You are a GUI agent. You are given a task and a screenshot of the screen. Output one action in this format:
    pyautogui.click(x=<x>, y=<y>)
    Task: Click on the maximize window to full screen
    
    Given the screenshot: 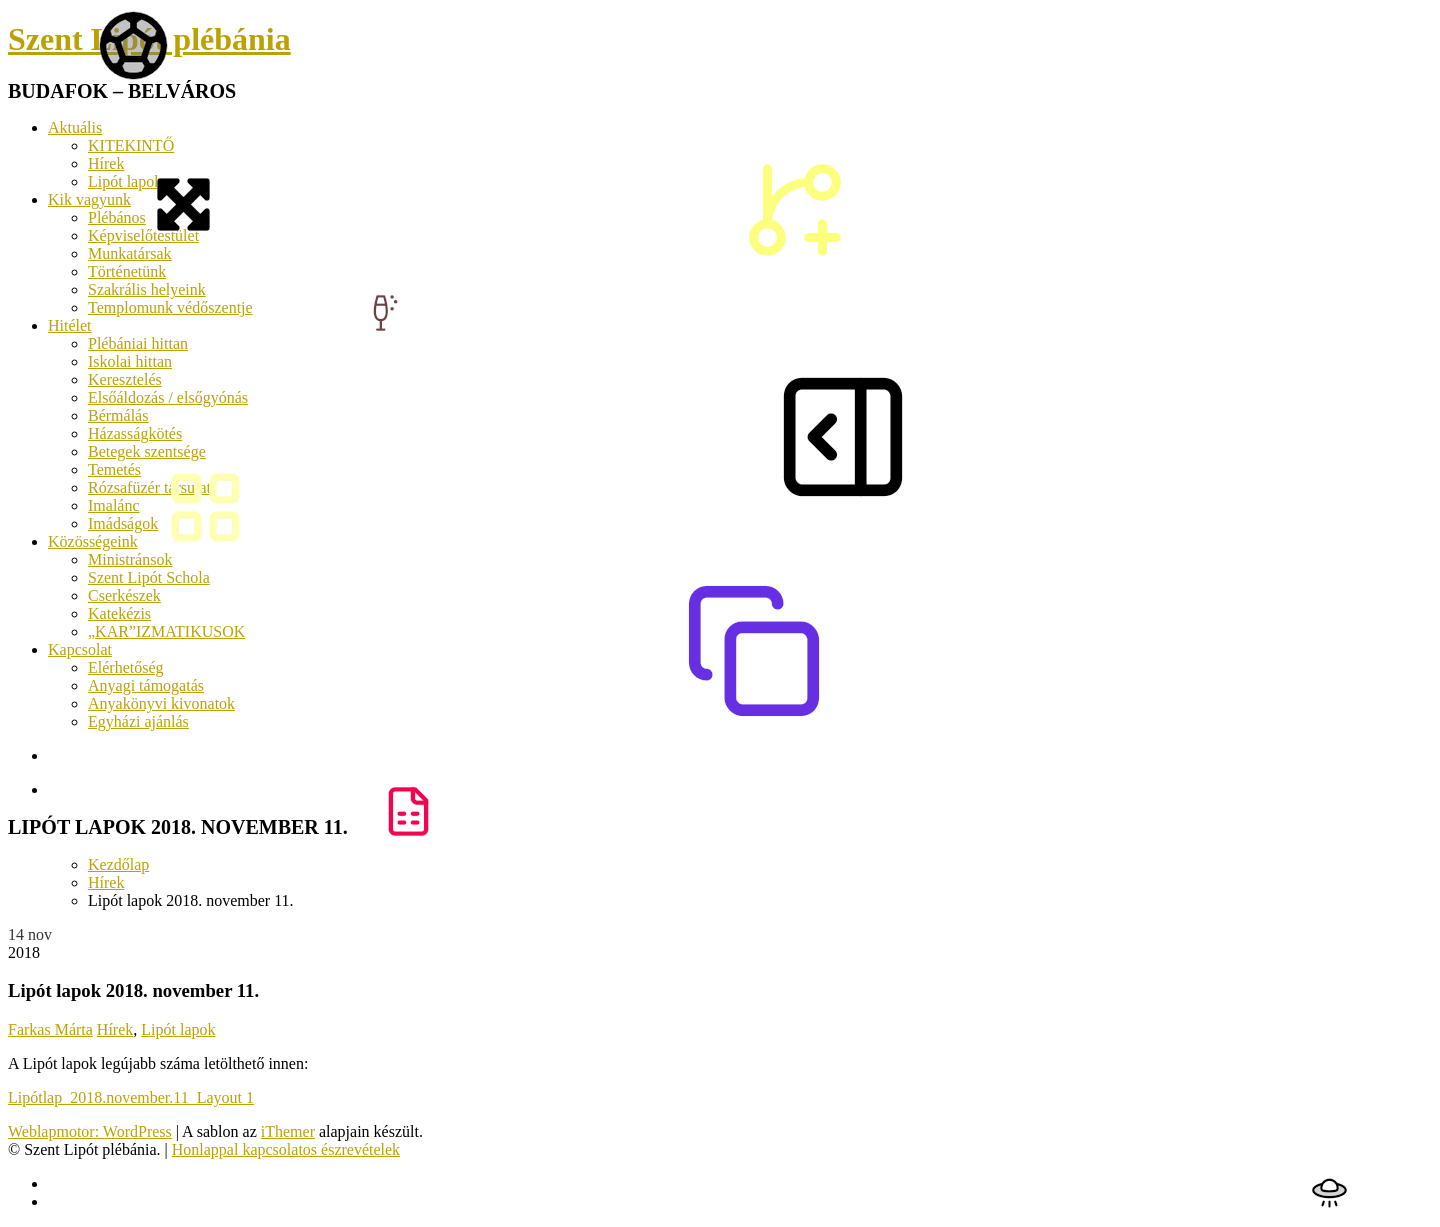 What is the action you would take?
    pyautogui.click(x=183, y=204)
    